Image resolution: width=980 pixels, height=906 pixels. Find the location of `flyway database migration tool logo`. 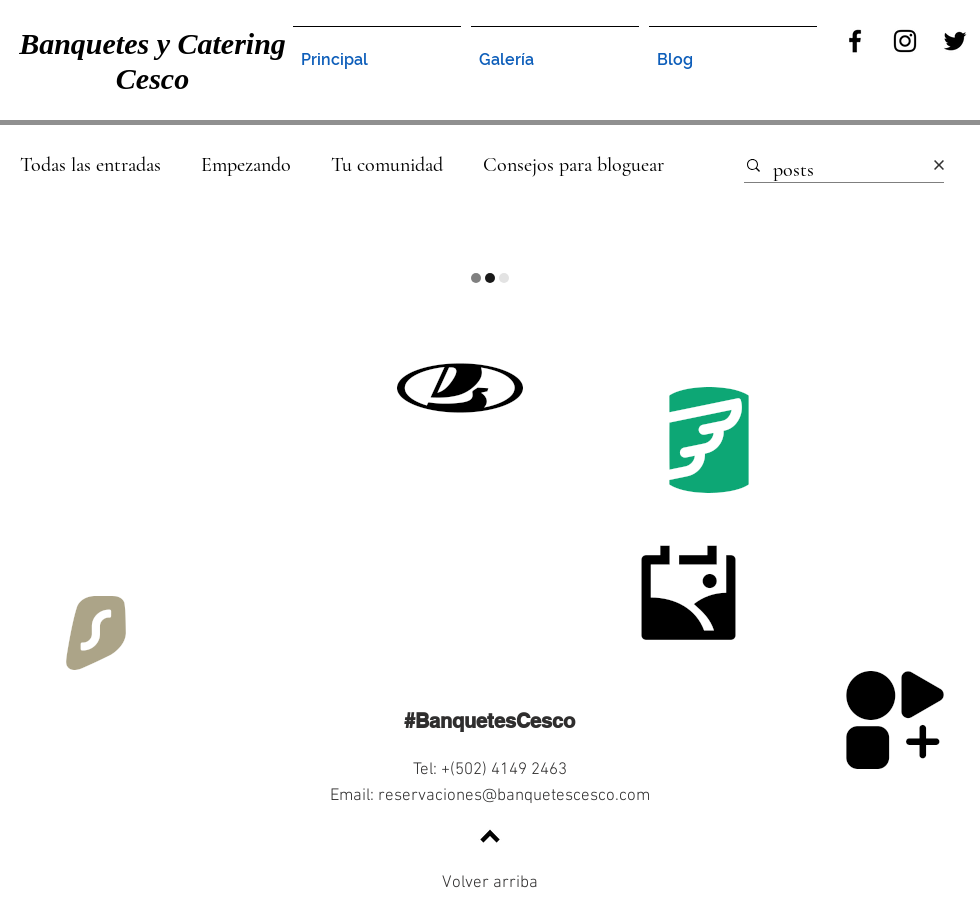

flyway database migration tool logo is located at coordinates (709, 440).